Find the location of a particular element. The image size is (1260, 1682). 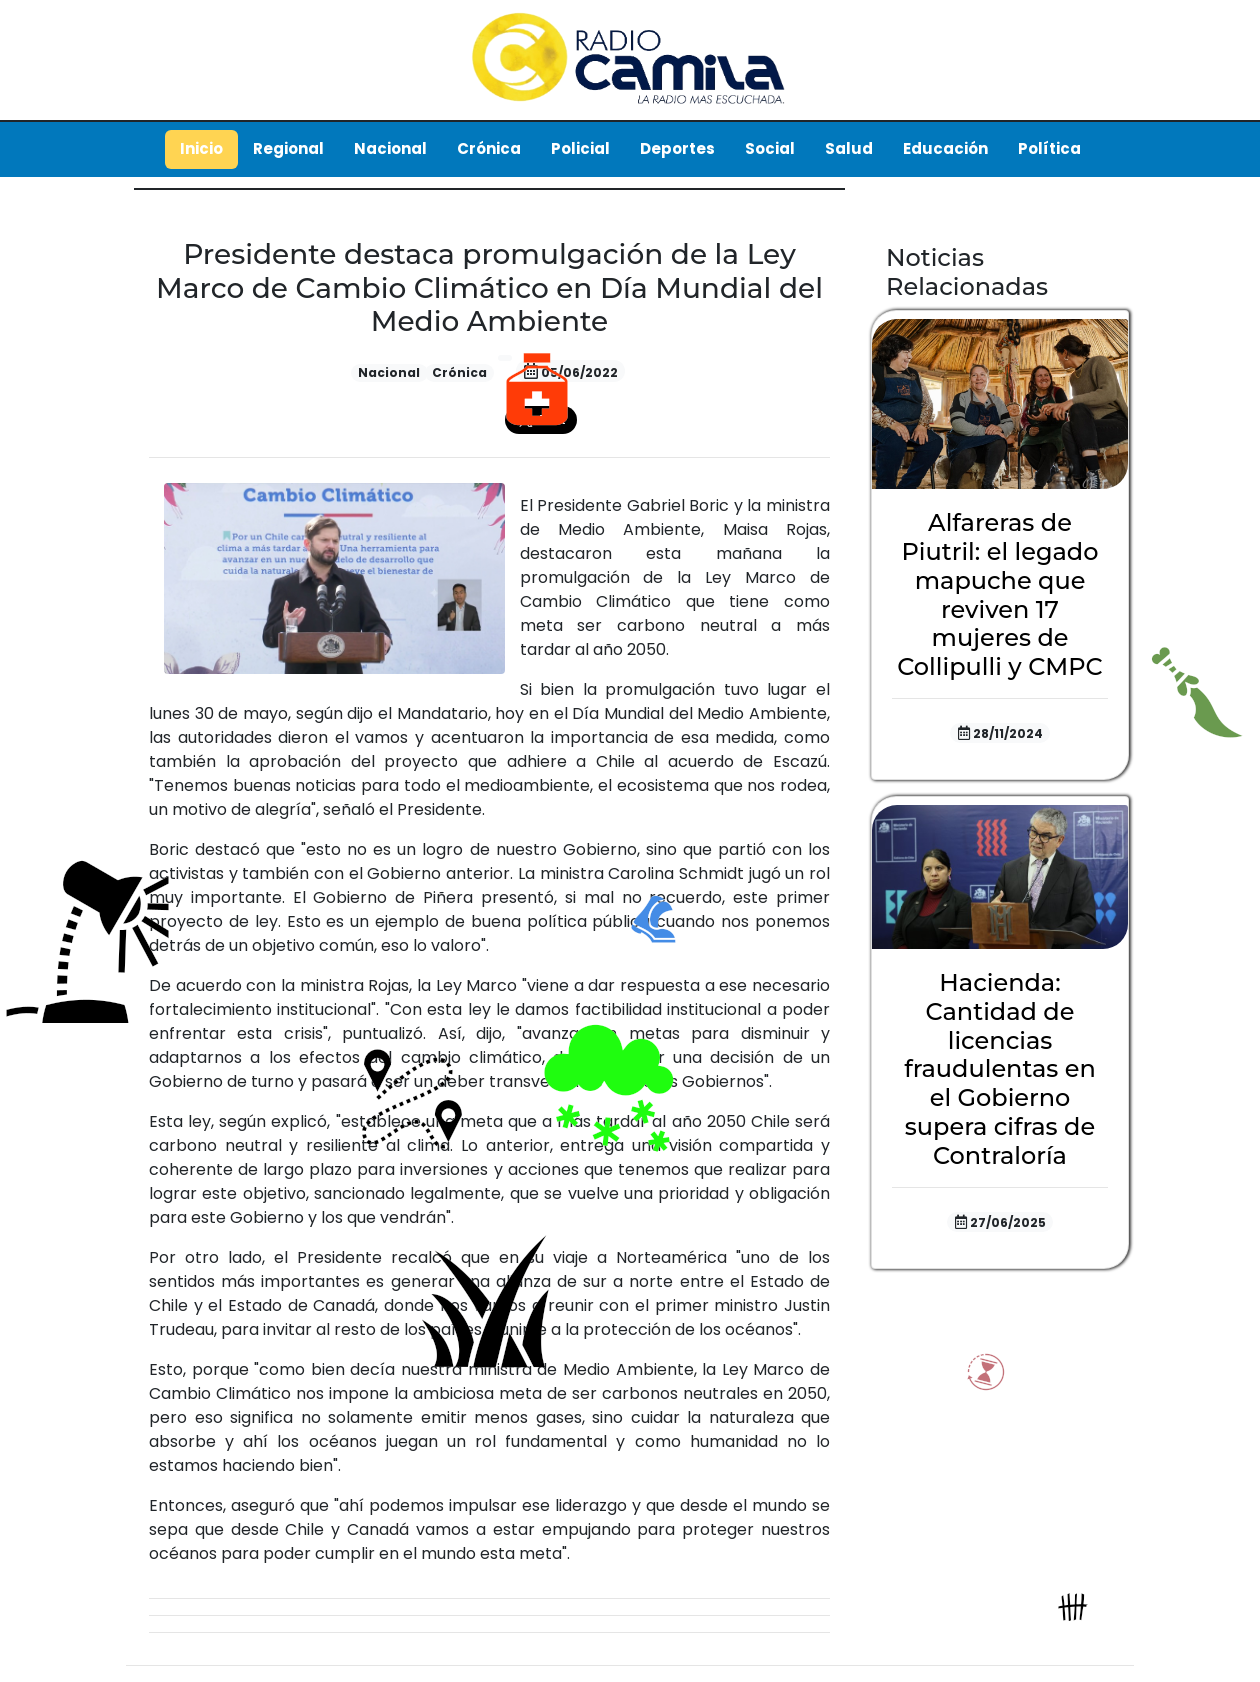

indicates a count of five items or points is located at coordinates (1073, 1607).